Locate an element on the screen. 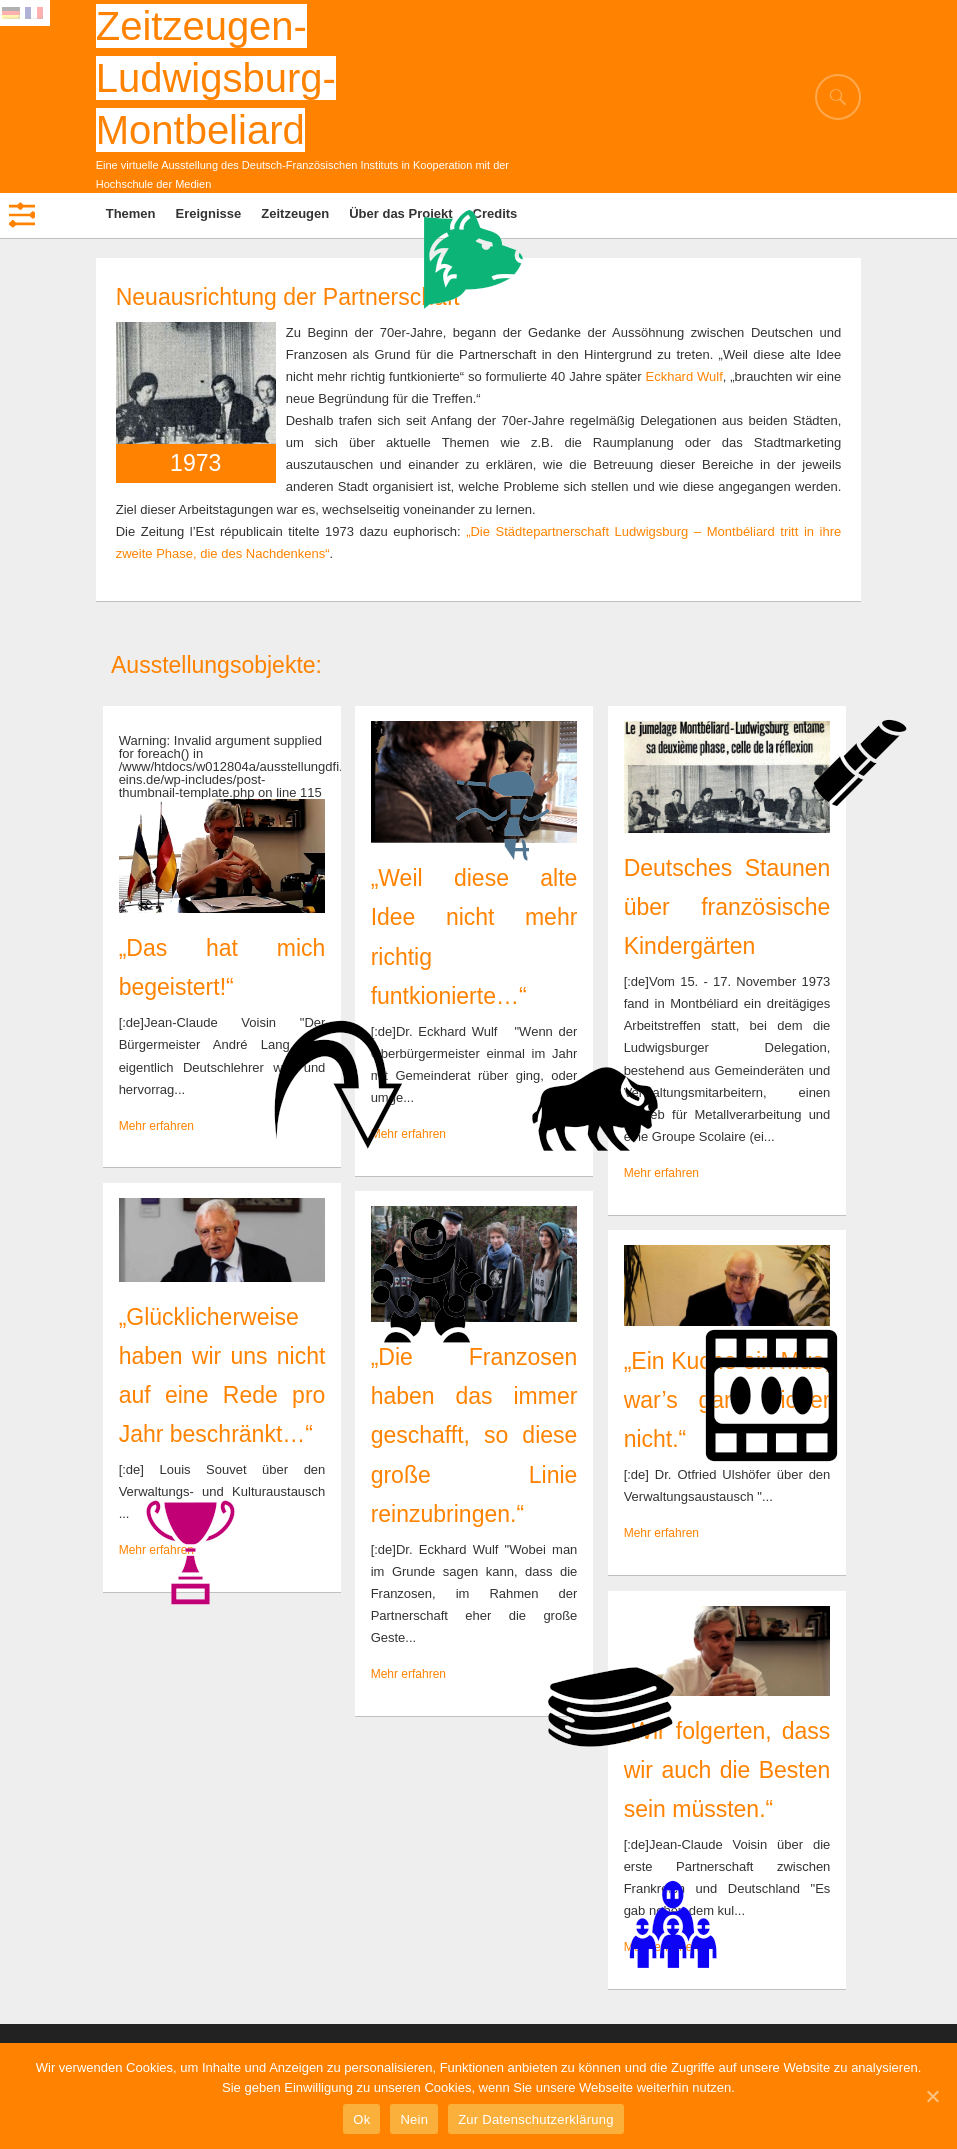  select astronaut or space character is located at coordinates (430, 1280).